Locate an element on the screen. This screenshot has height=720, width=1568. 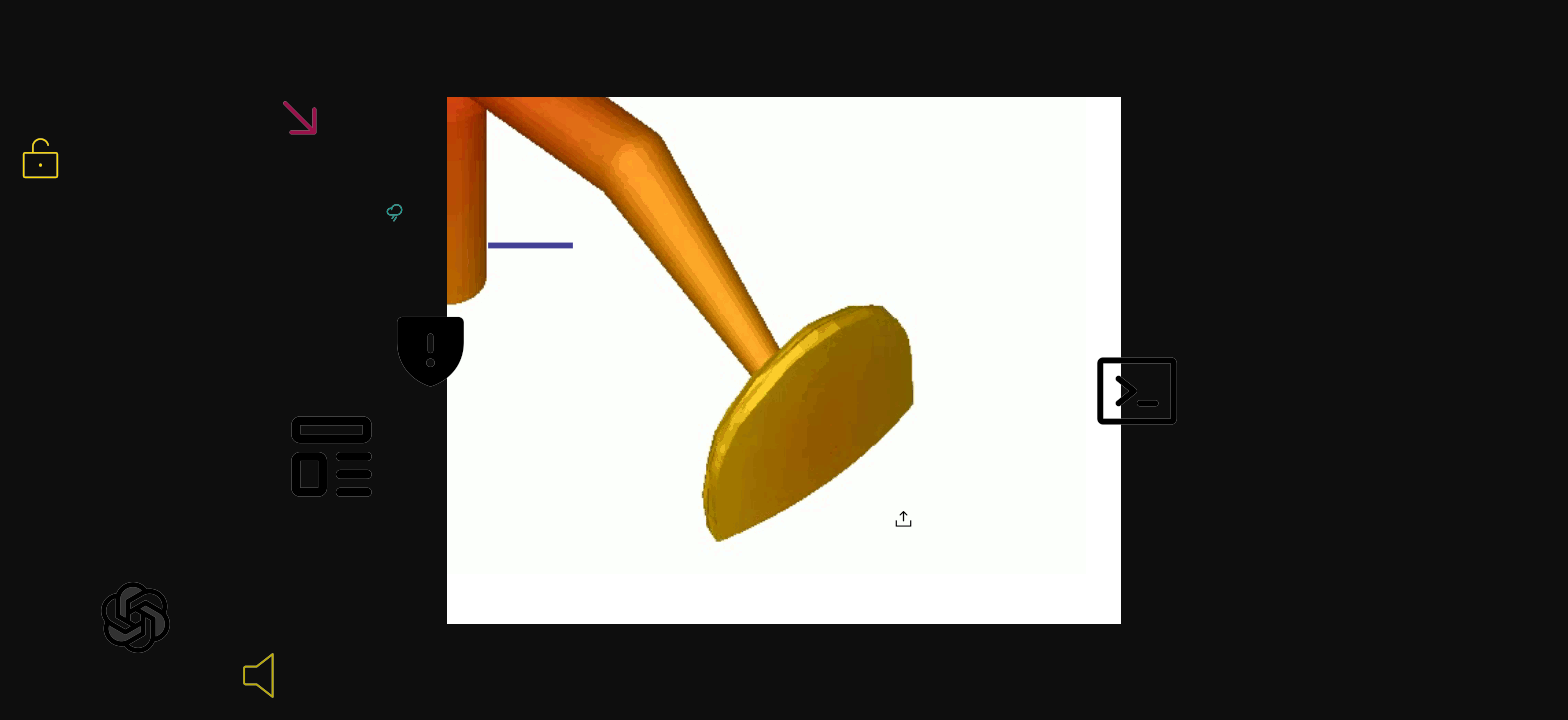
view current weather conditions is located at coordinates (394, 212).